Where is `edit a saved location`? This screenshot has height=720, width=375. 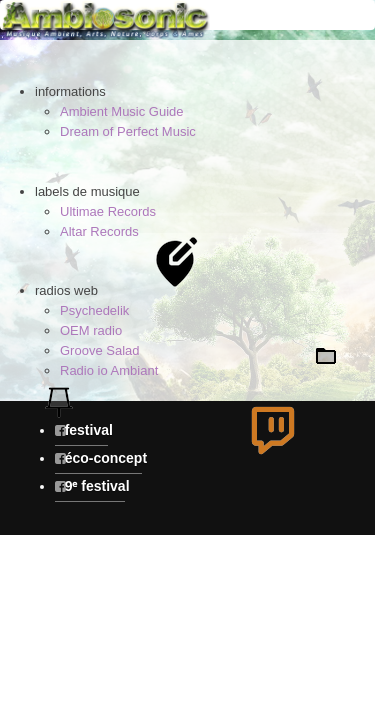 edit a saved location is located at coordinates (175, 264).